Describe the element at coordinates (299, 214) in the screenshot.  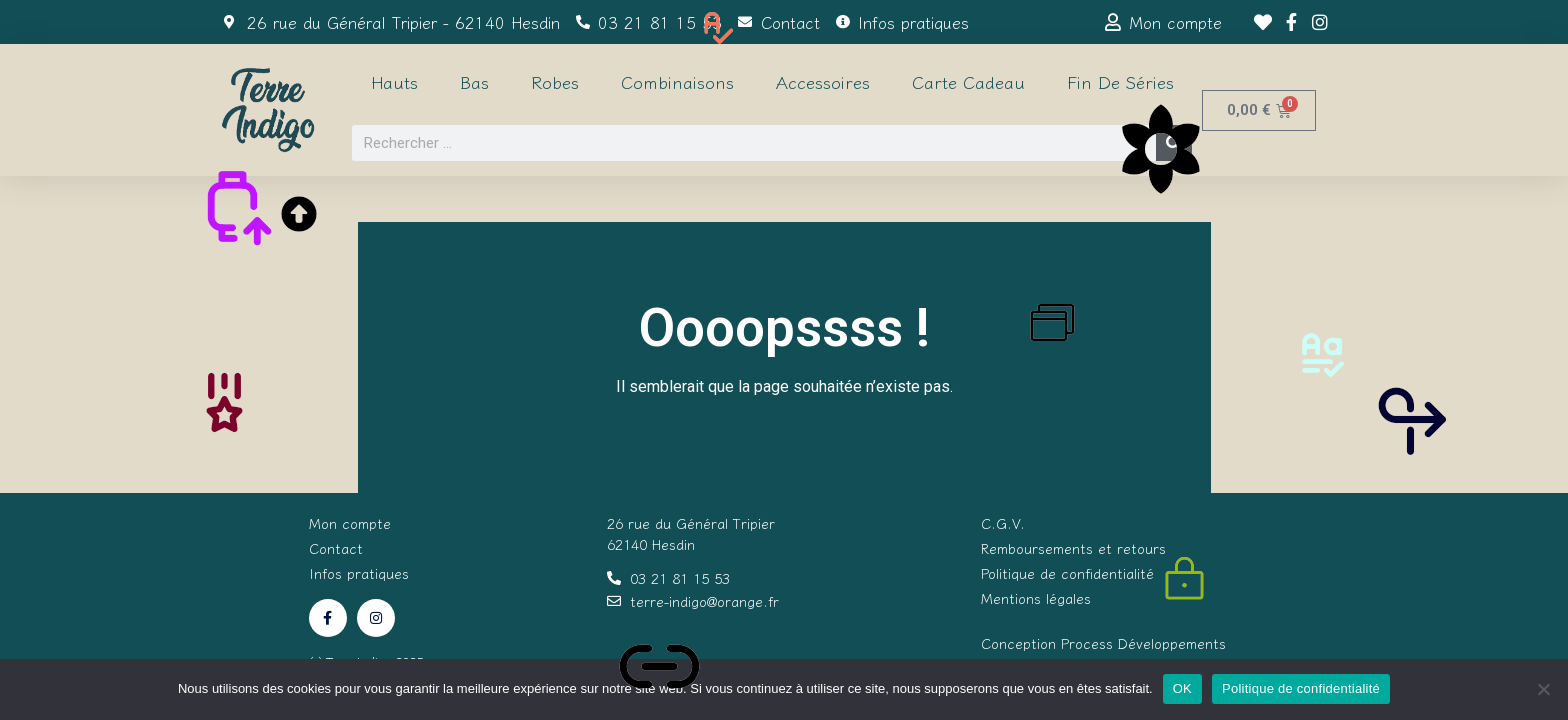
I see `upload a file or document` at that location.